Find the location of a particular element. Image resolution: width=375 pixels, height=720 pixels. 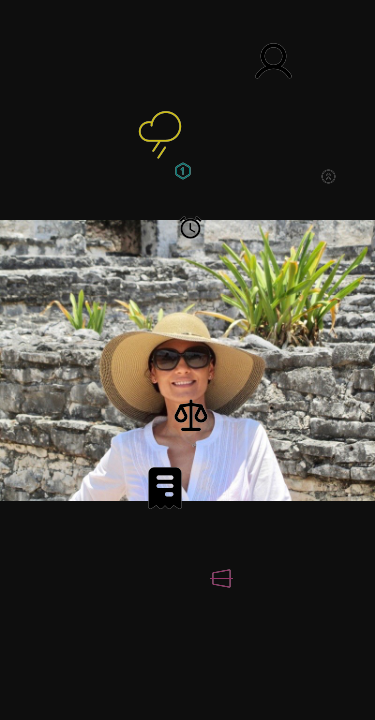

view your profile is located at coordinates (273, 61).